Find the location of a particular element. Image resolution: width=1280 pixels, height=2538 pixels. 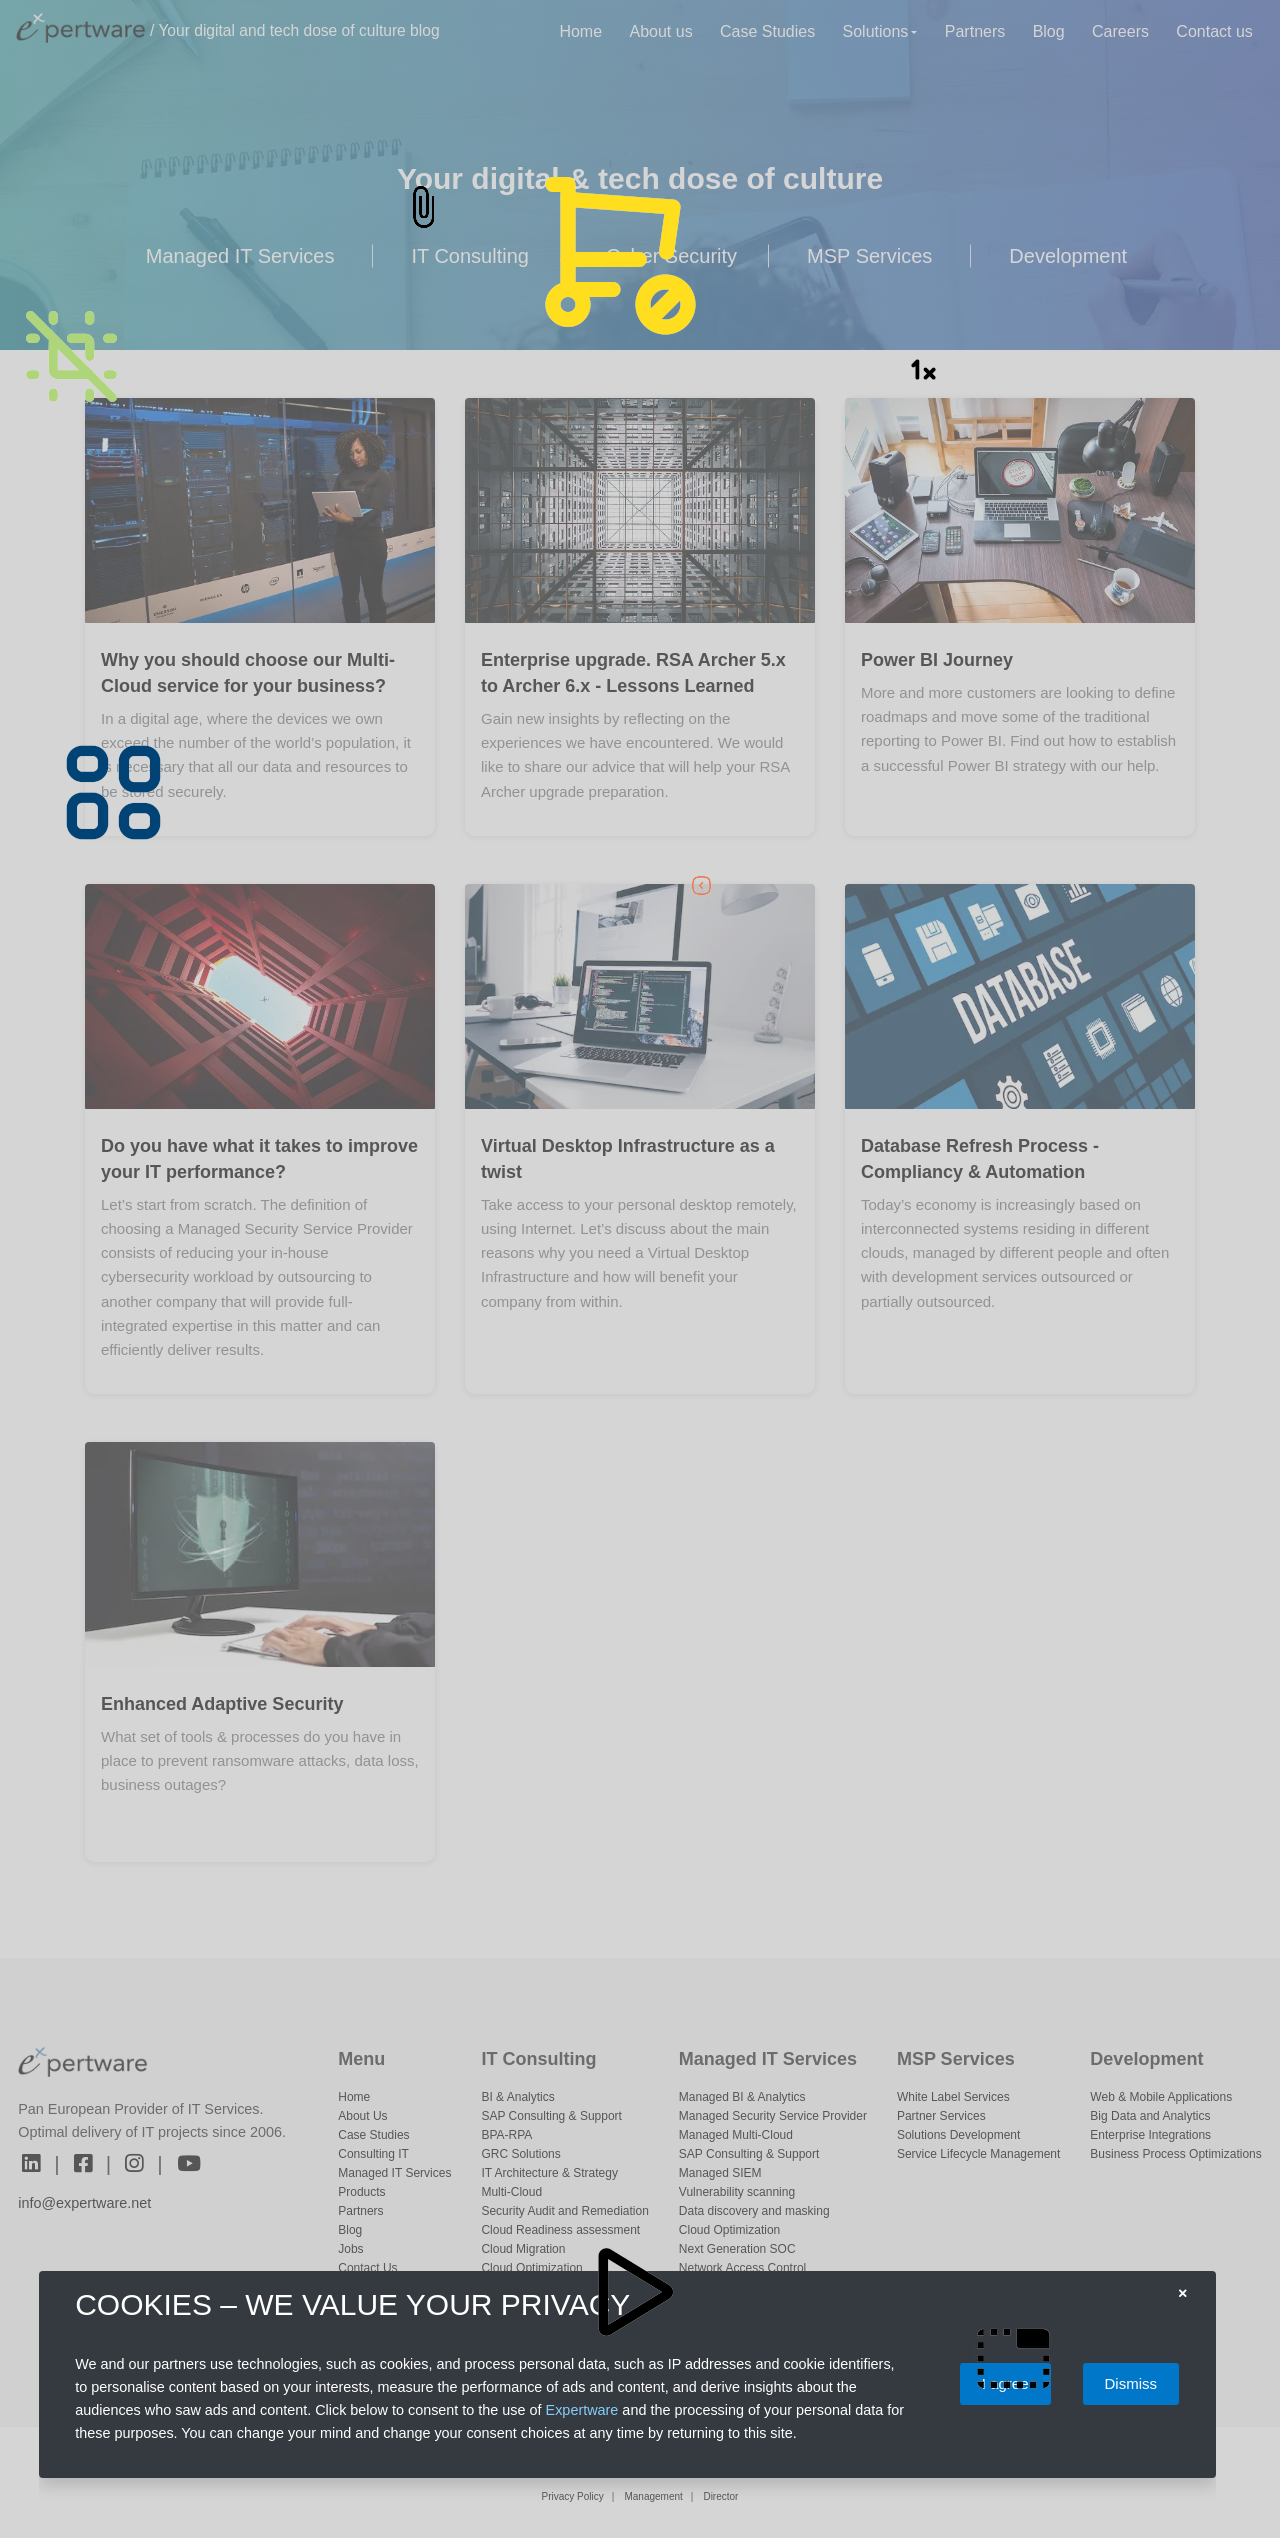

attach a file to your message is located at coordinates (423, 207).